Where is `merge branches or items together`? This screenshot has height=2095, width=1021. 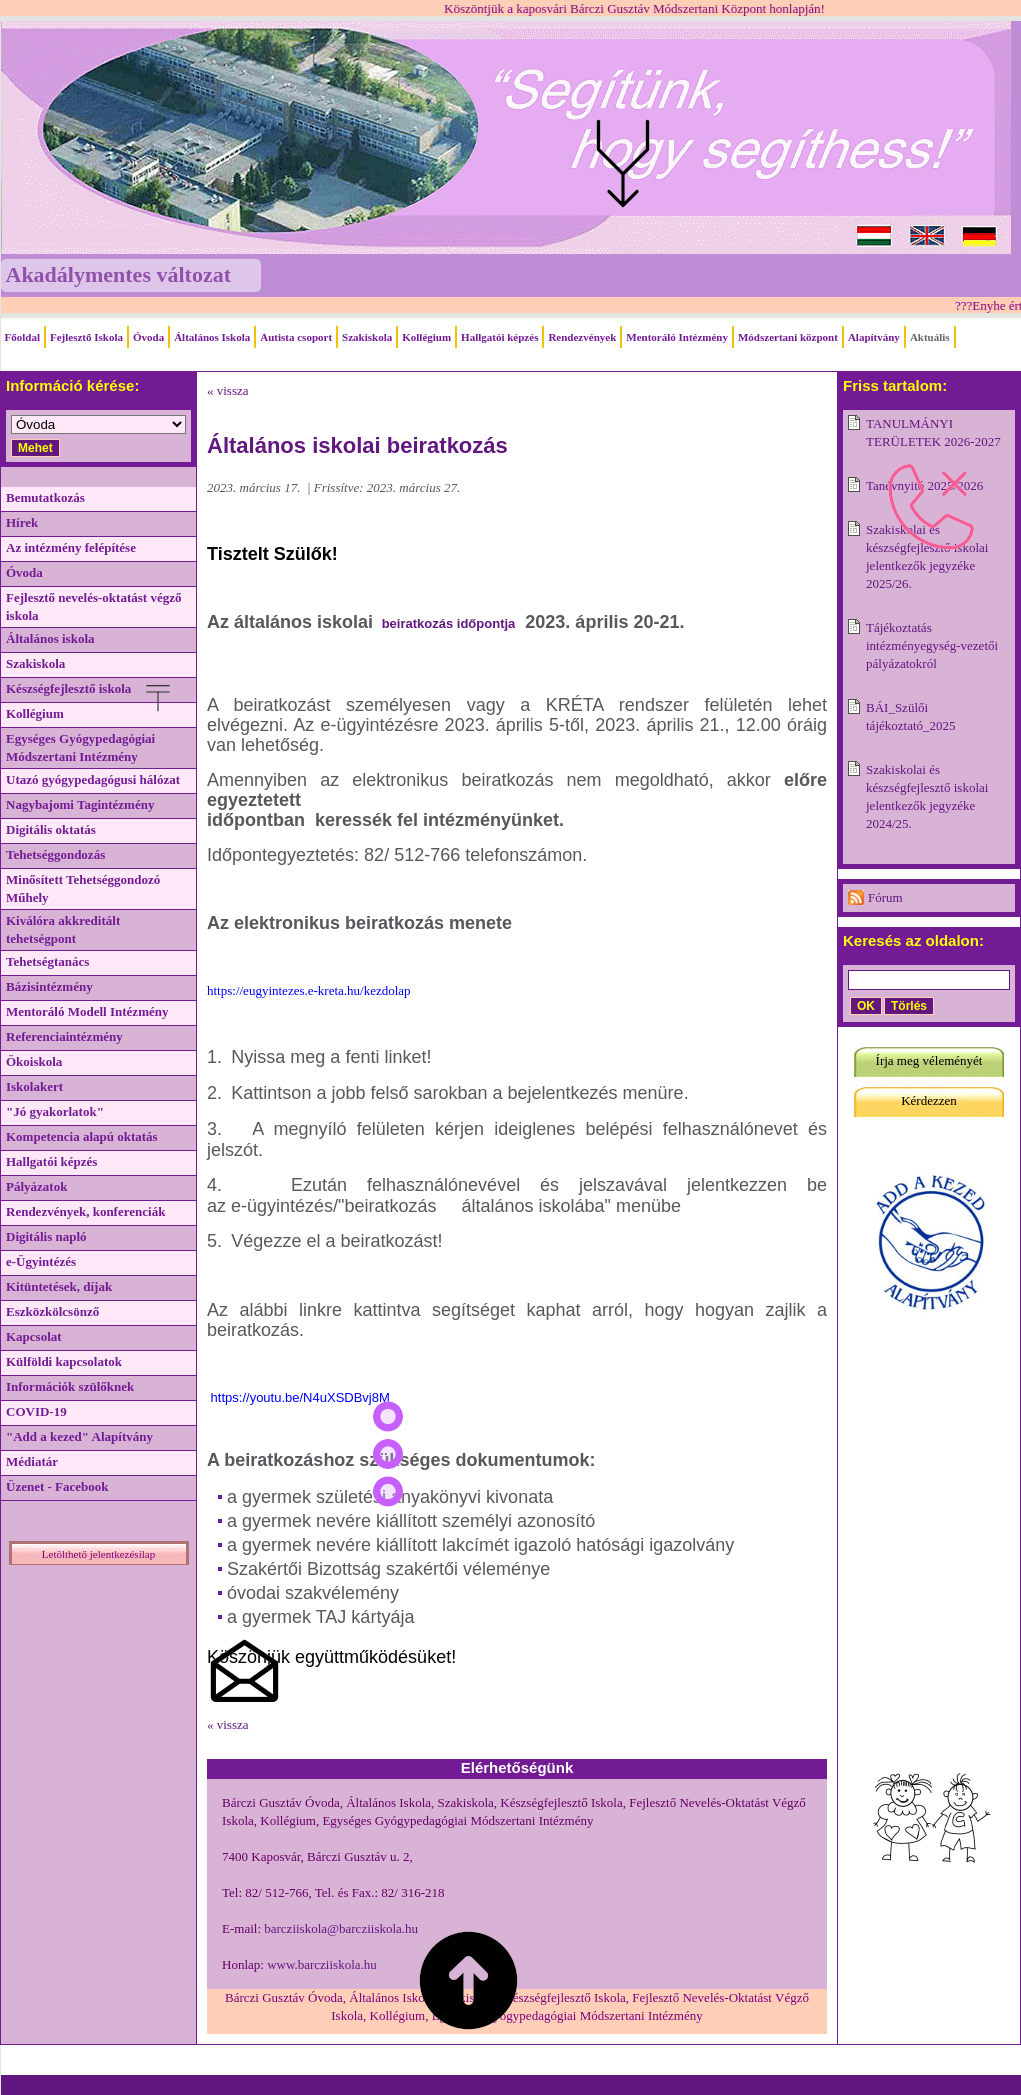 merge branches or items together is located at coordinates (623, 160).